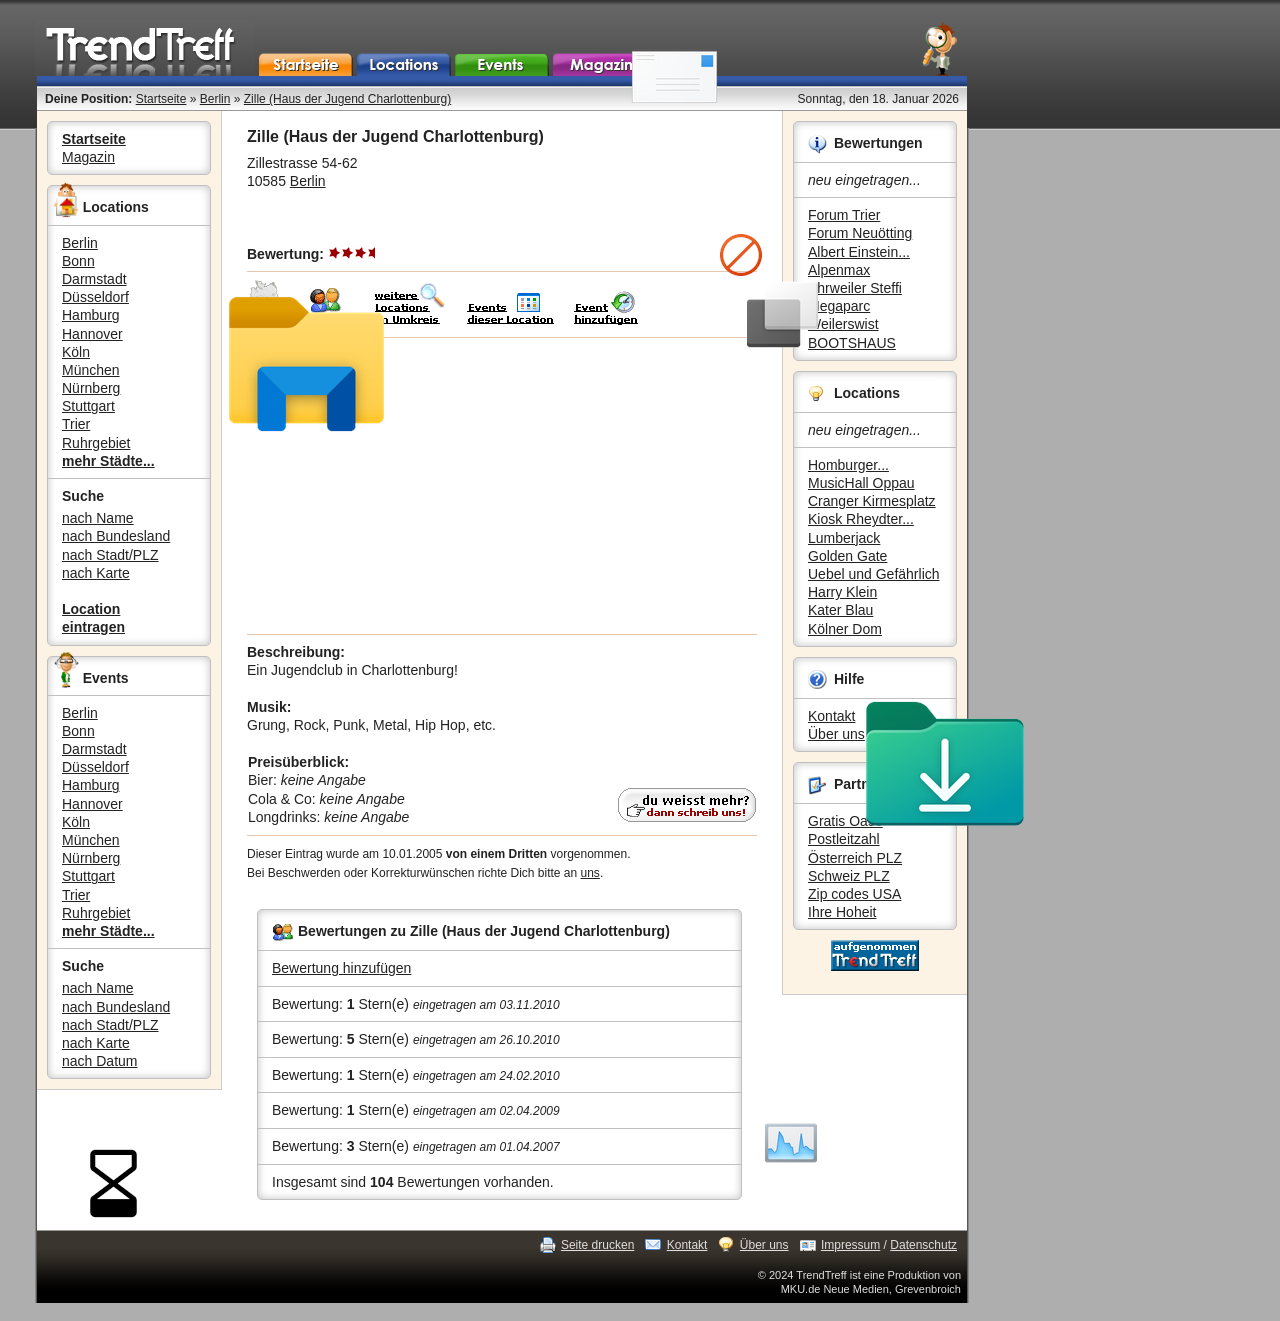  What do you see at coordinates (306, 361) in the screenshot?
I see `open windows file explorer` at bounding box center [306, 361].